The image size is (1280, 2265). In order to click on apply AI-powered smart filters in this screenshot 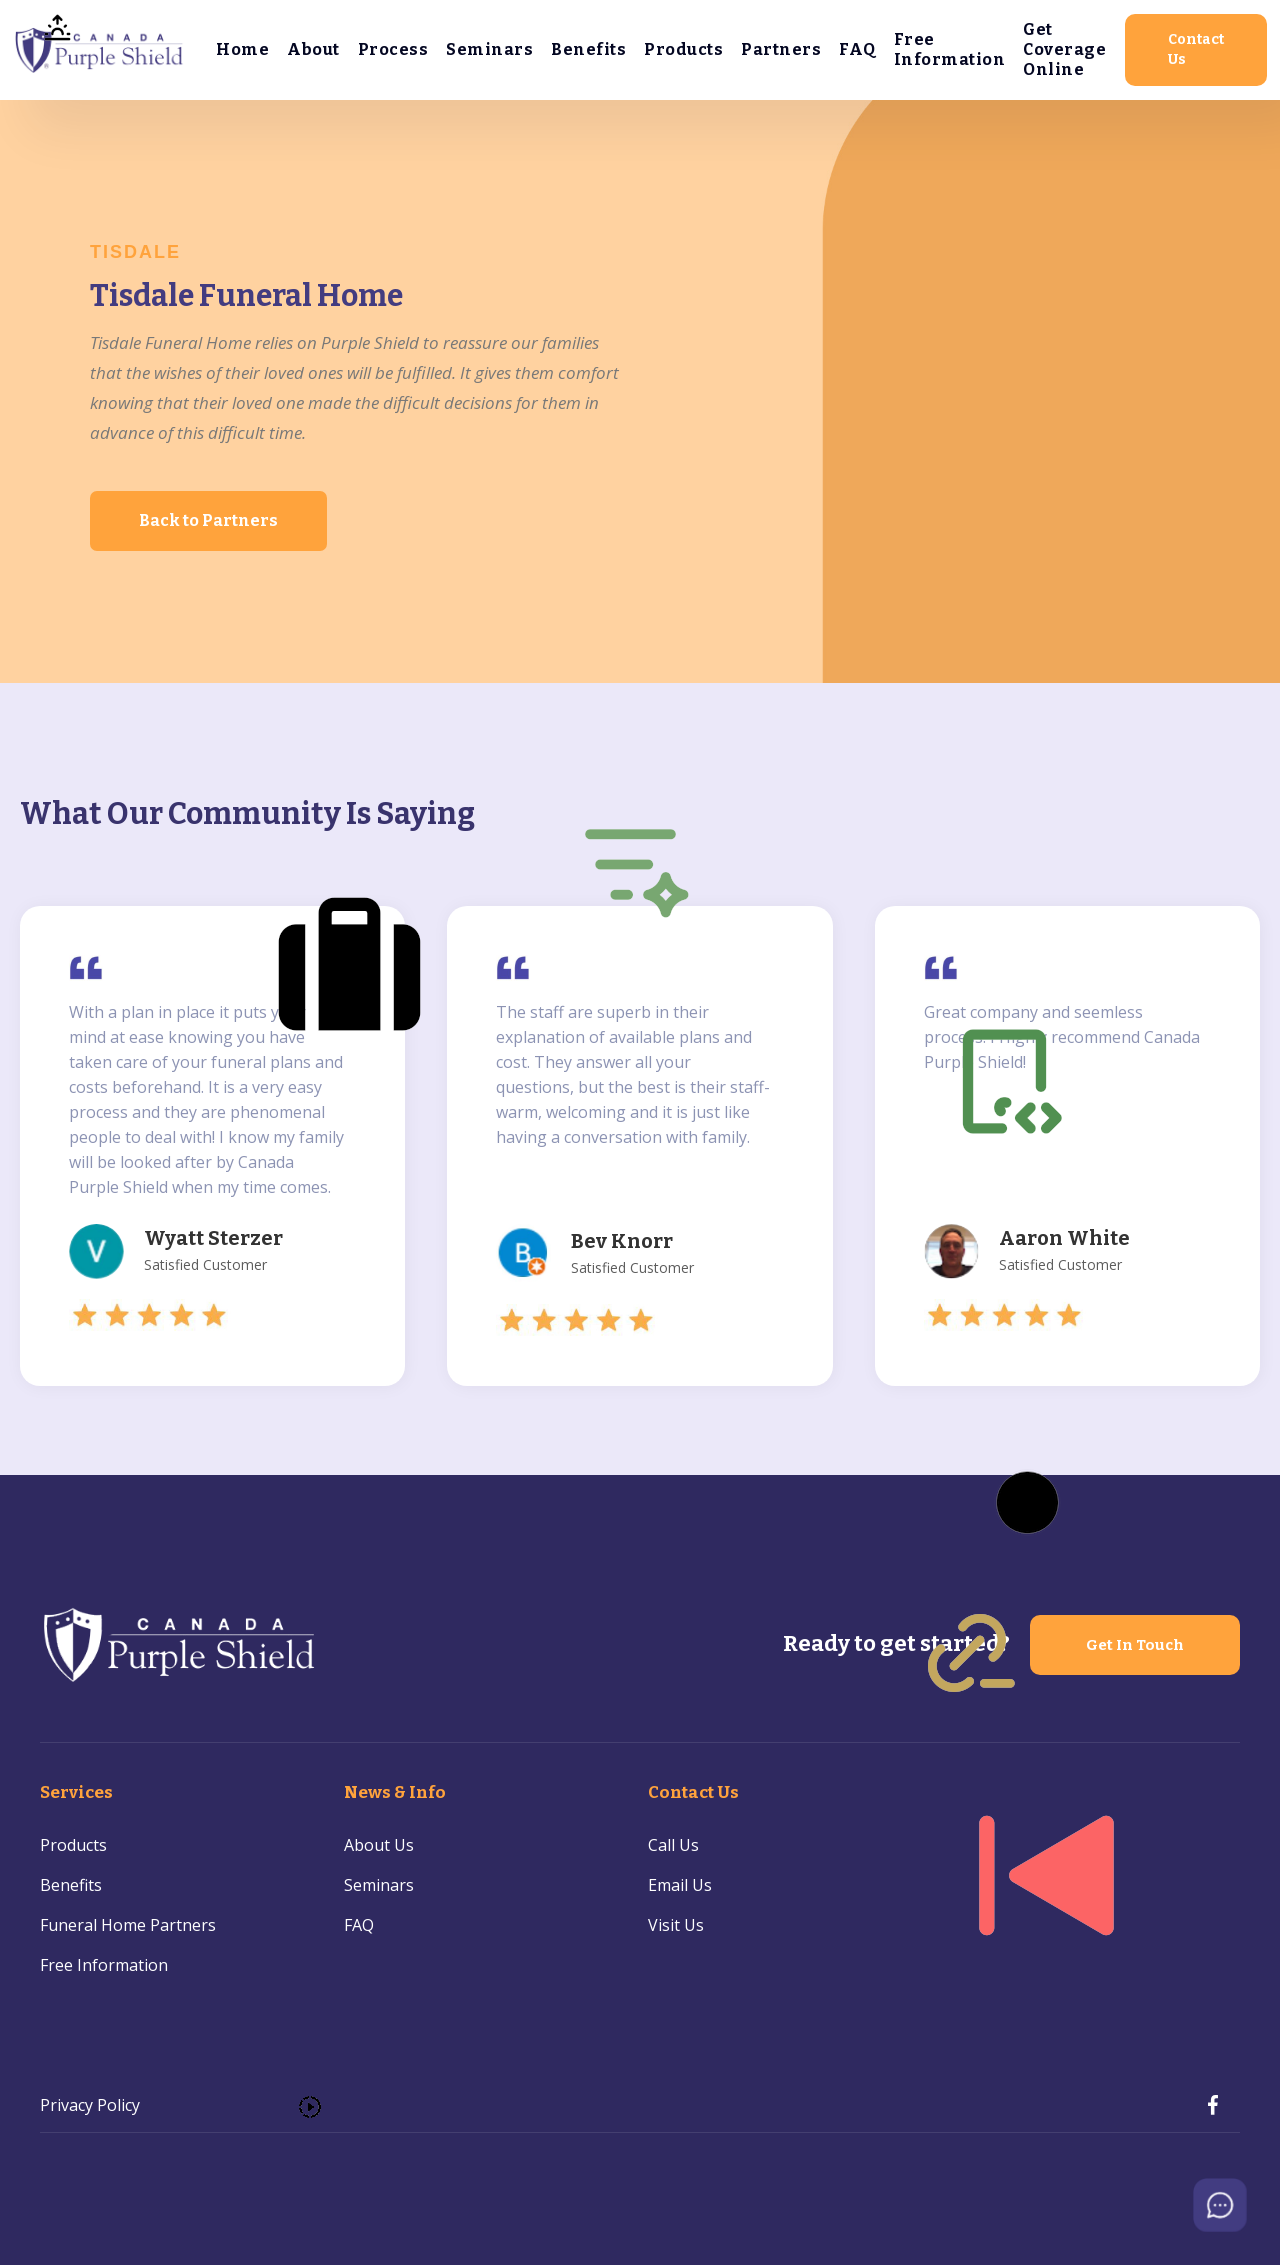, I will do `click(630, 864)`.